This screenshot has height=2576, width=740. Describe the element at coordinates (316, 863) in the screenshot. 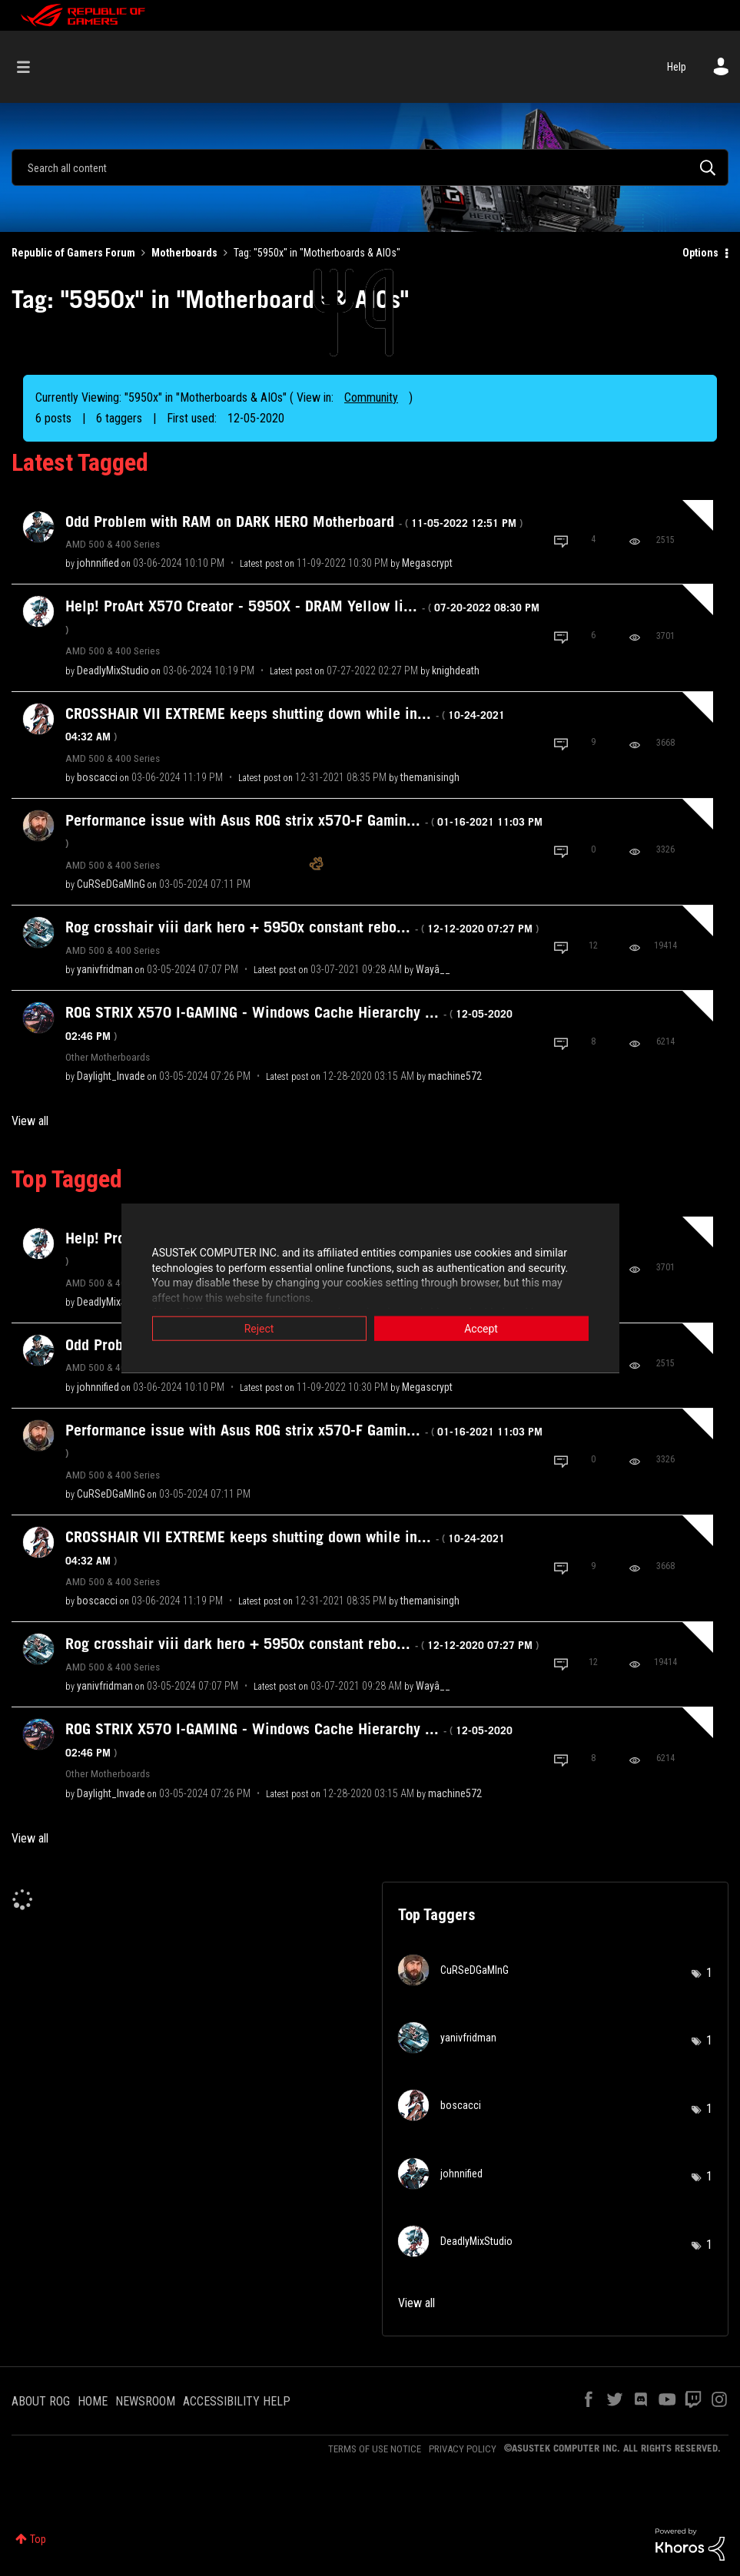

I see `indicates fast or quick mode` at that location.